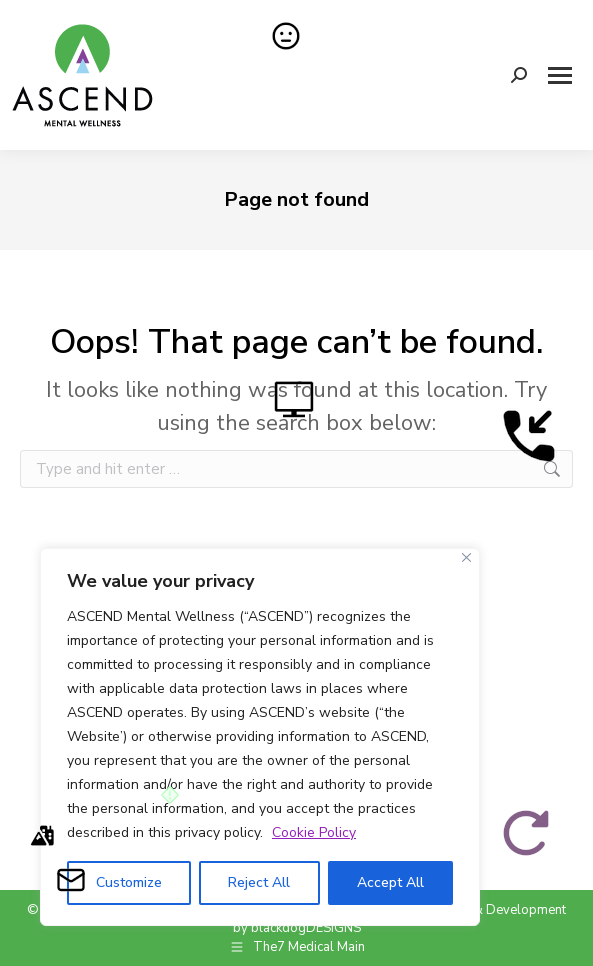 This screenshot has height=966, width=593. What do you see at coordinates (529, 436) in the screenshot?
I see `indicates a missed call that needs to be returned` at bounding box center [529, 436].